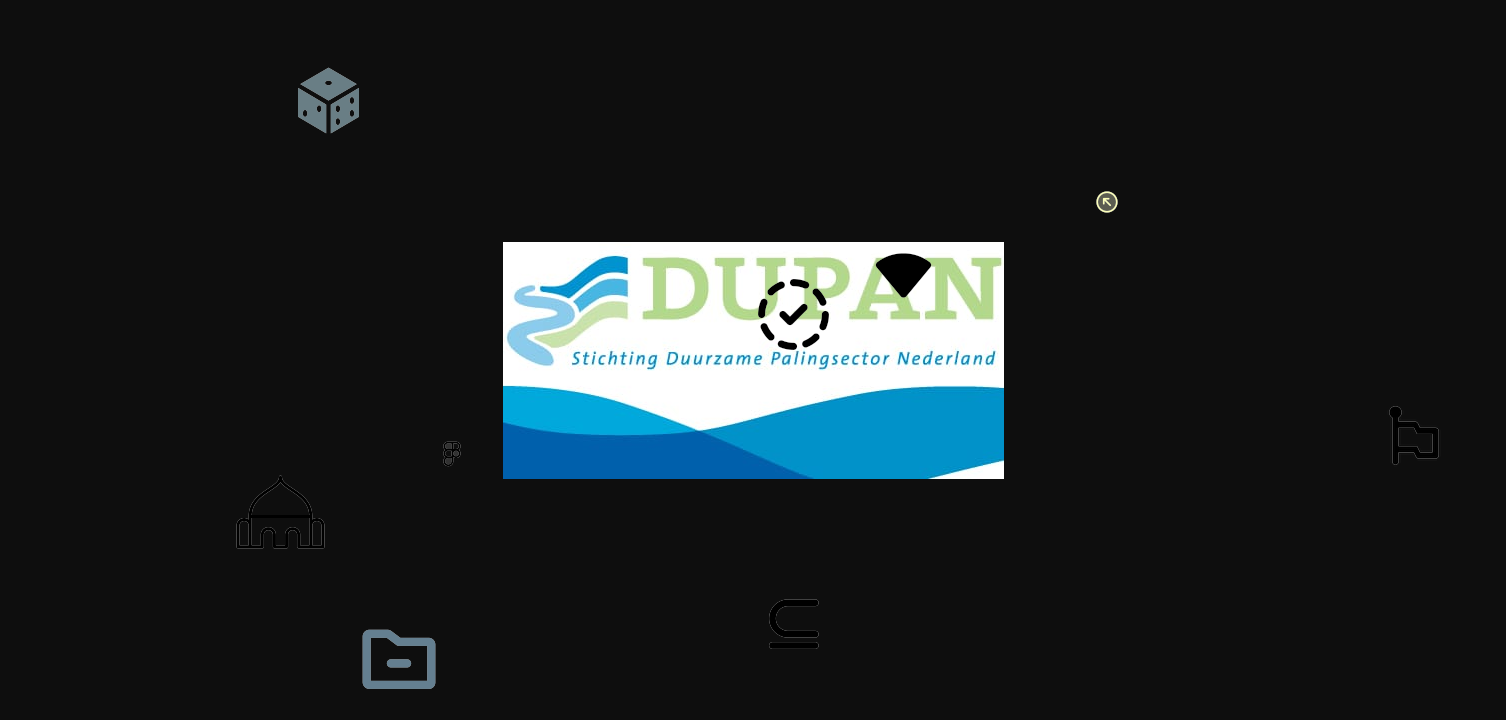 Image resolution: width=1506 pixels, height=720 pixels. I want to click on indicates strong wifi signal strength, so click(903, 275).